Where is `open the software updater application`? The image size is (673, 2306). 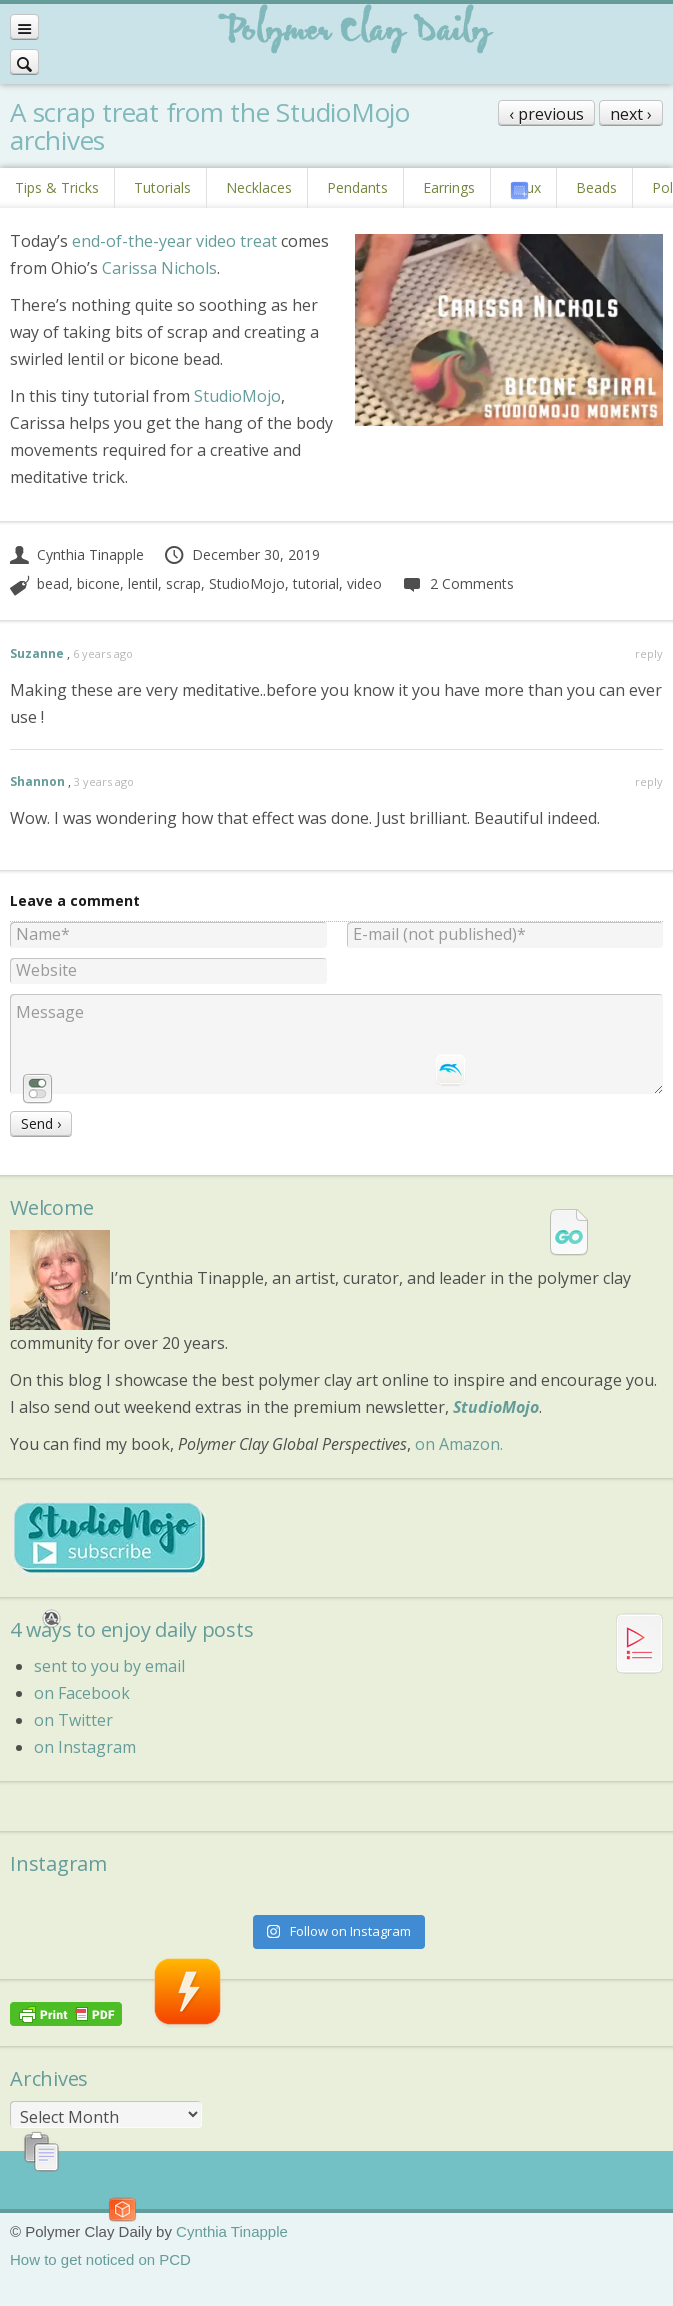
open the software updater application is located at coordinates (51, 1618).